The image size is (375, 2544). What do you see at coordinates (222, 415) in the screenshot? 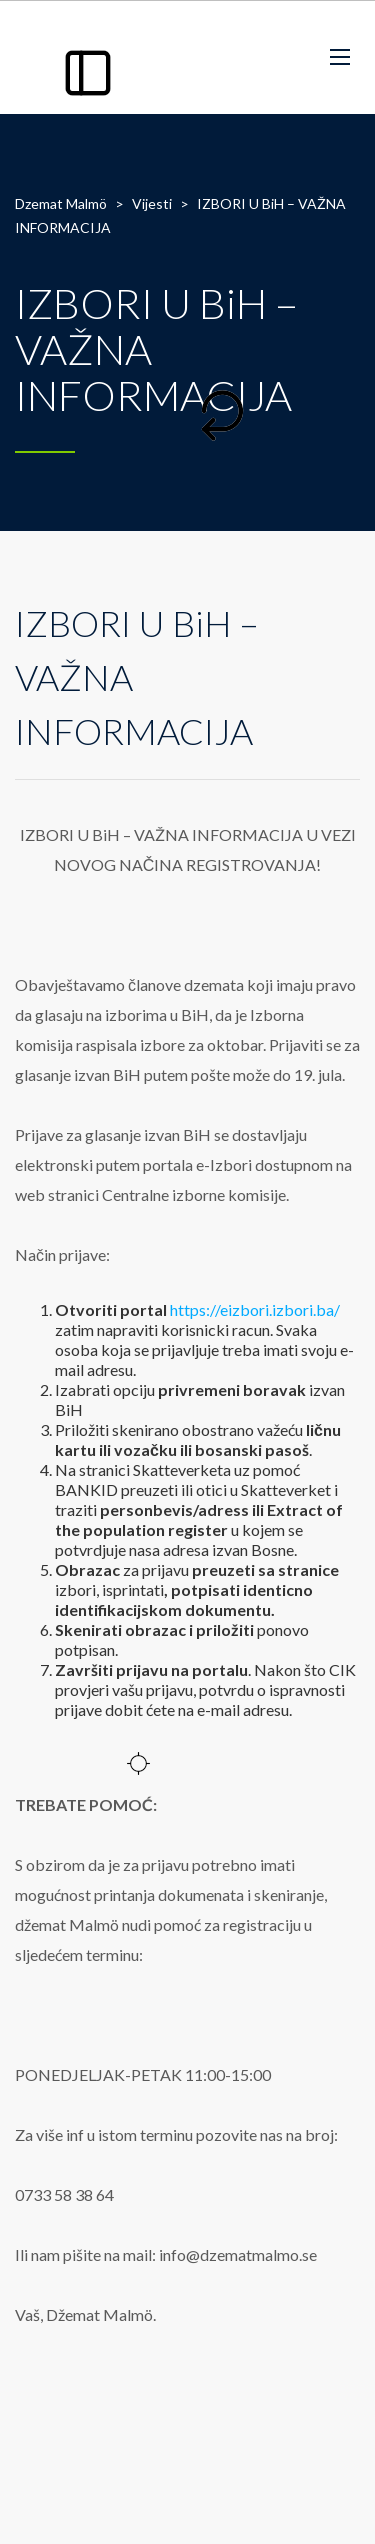
I see `repeat or iterate through a process` at bounding box center [222, 415].